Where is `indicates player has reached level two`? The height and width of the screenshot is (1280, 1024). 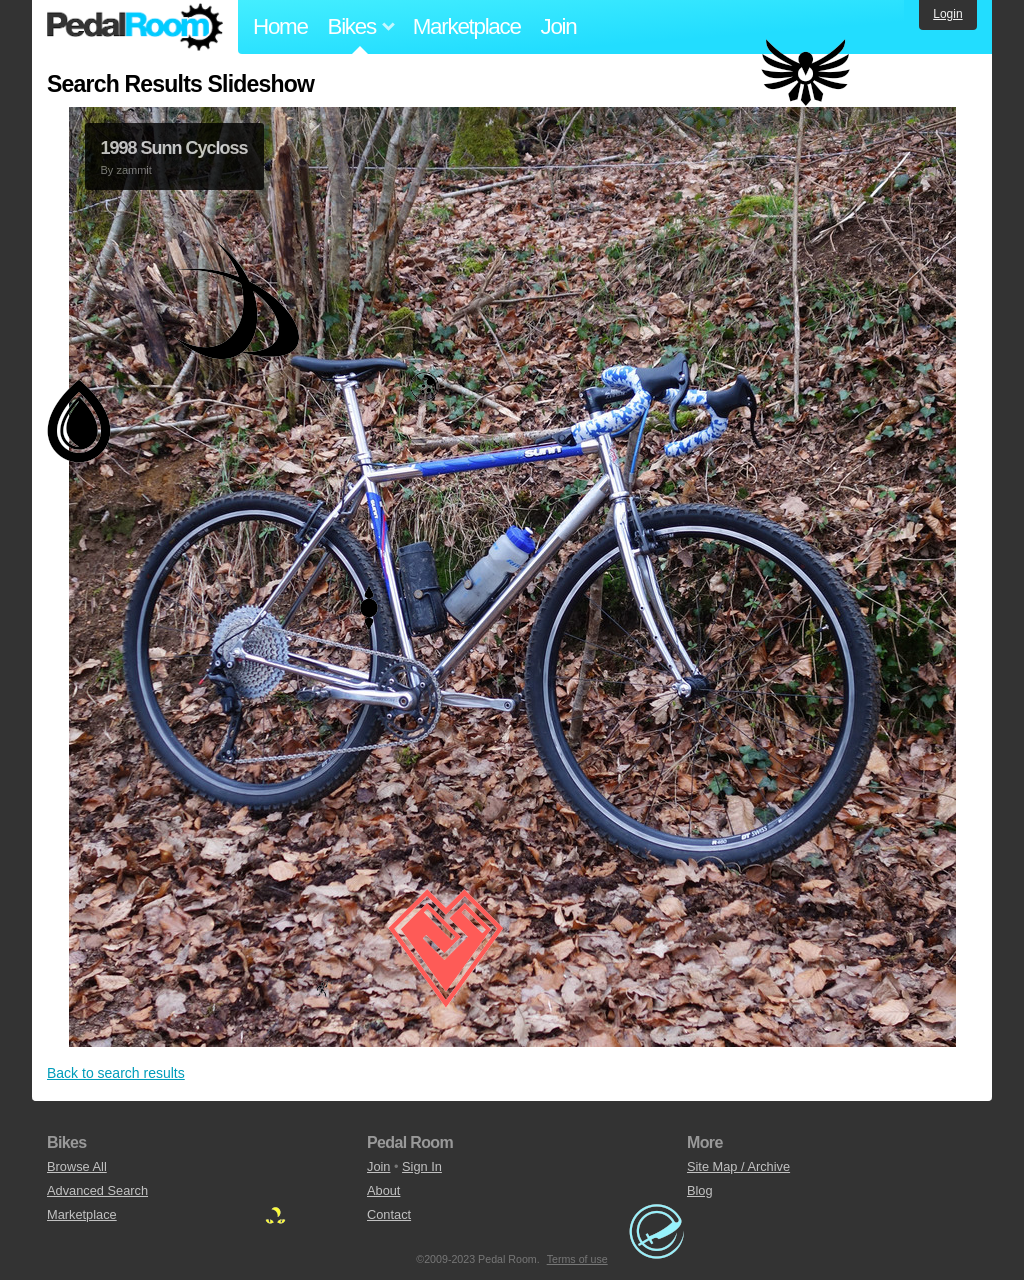 indicates player has reached level two is located at coordinates (369, 608).